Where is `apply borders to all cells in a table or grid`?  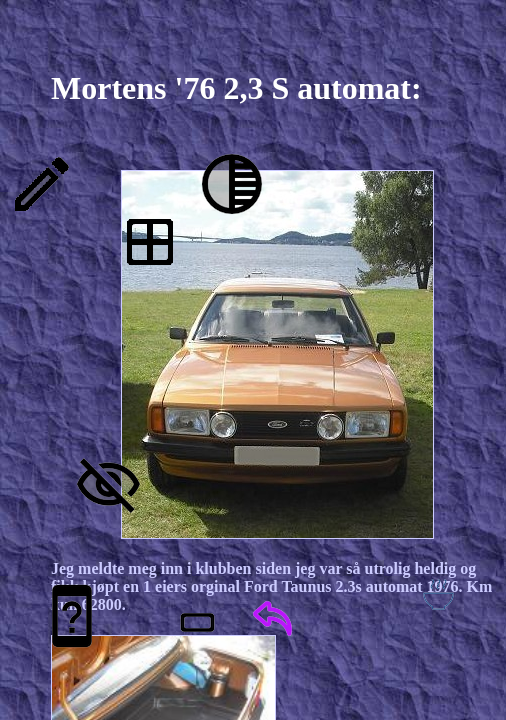 apply borders to all cells in a table or grid is located at coordinates (150, 242).